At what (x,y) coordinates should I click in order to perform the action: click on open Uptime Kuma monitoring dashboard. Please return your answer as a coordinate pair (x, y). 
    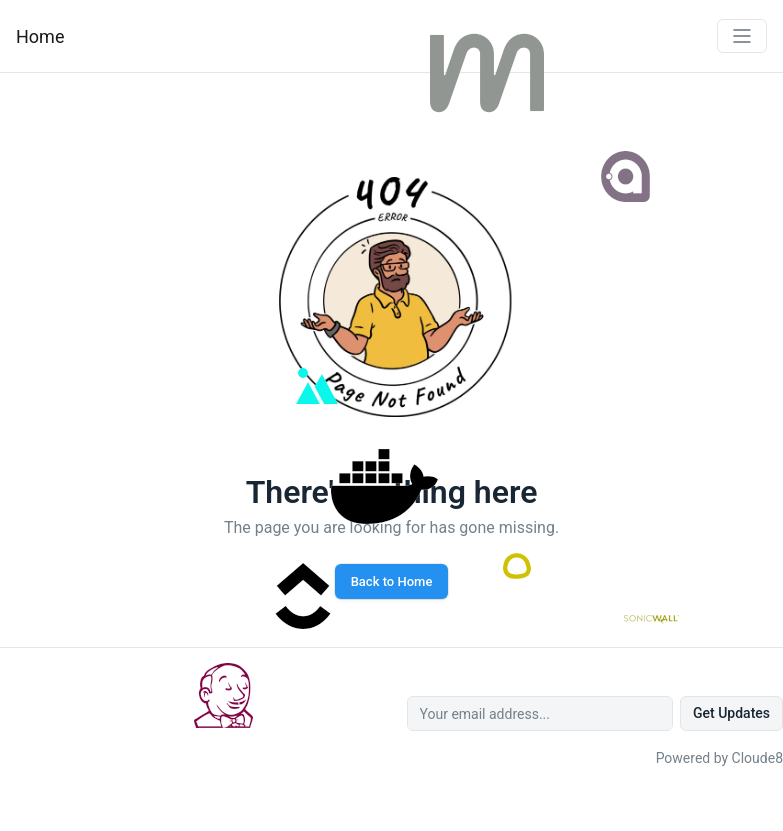
    Looking at the image, I should click on (517, 566).